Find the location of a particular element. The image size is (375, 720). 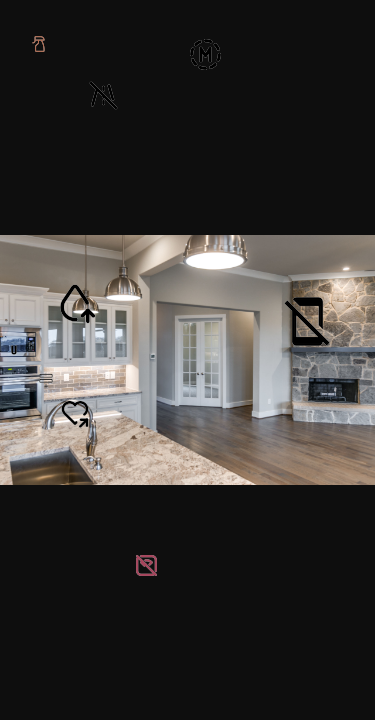

access cleaning or maintenance tools is located at coordinates (39, 44).